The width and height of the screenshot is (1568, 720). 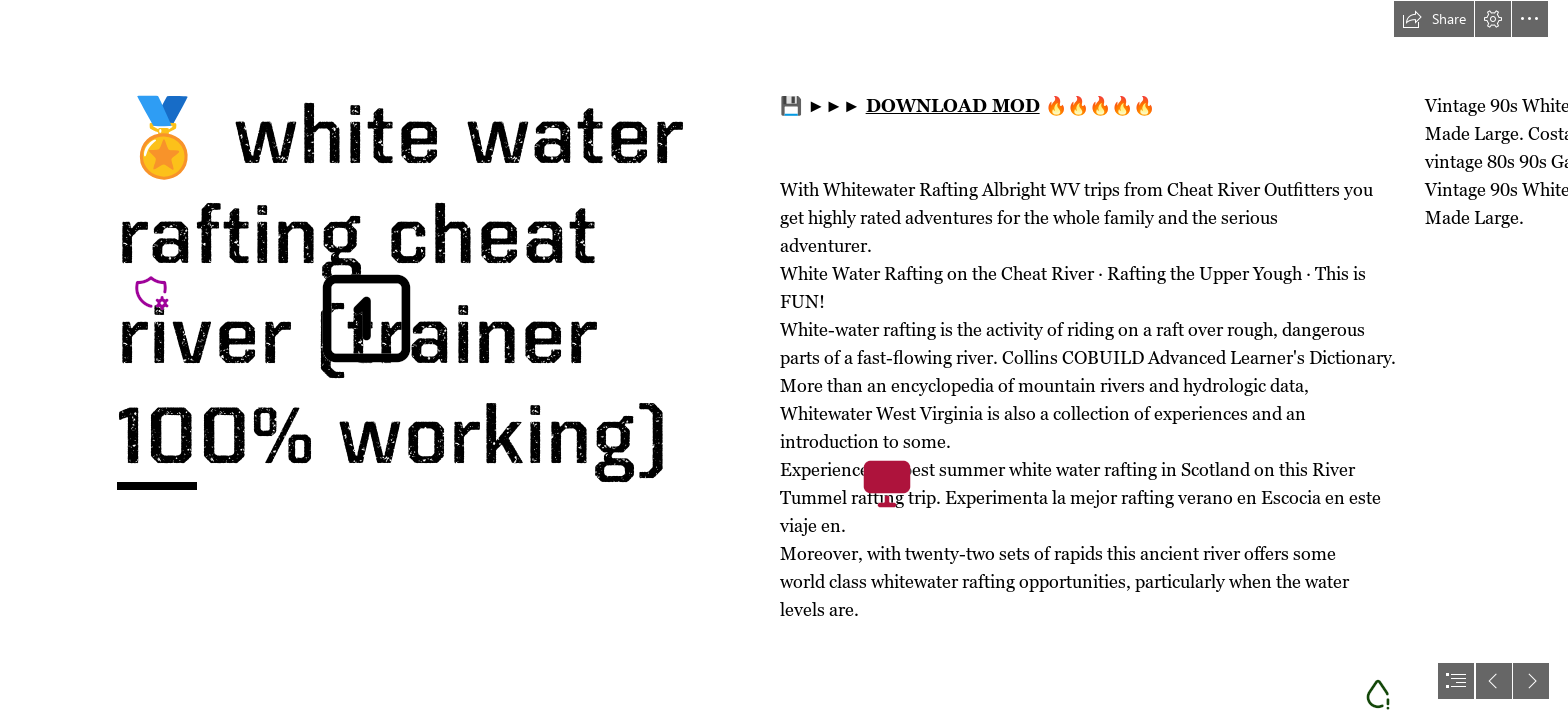 What do you see at coordinates (887, 484) in the screenshot?
I see `access display or screen settings` at bounding box center [887, 484].